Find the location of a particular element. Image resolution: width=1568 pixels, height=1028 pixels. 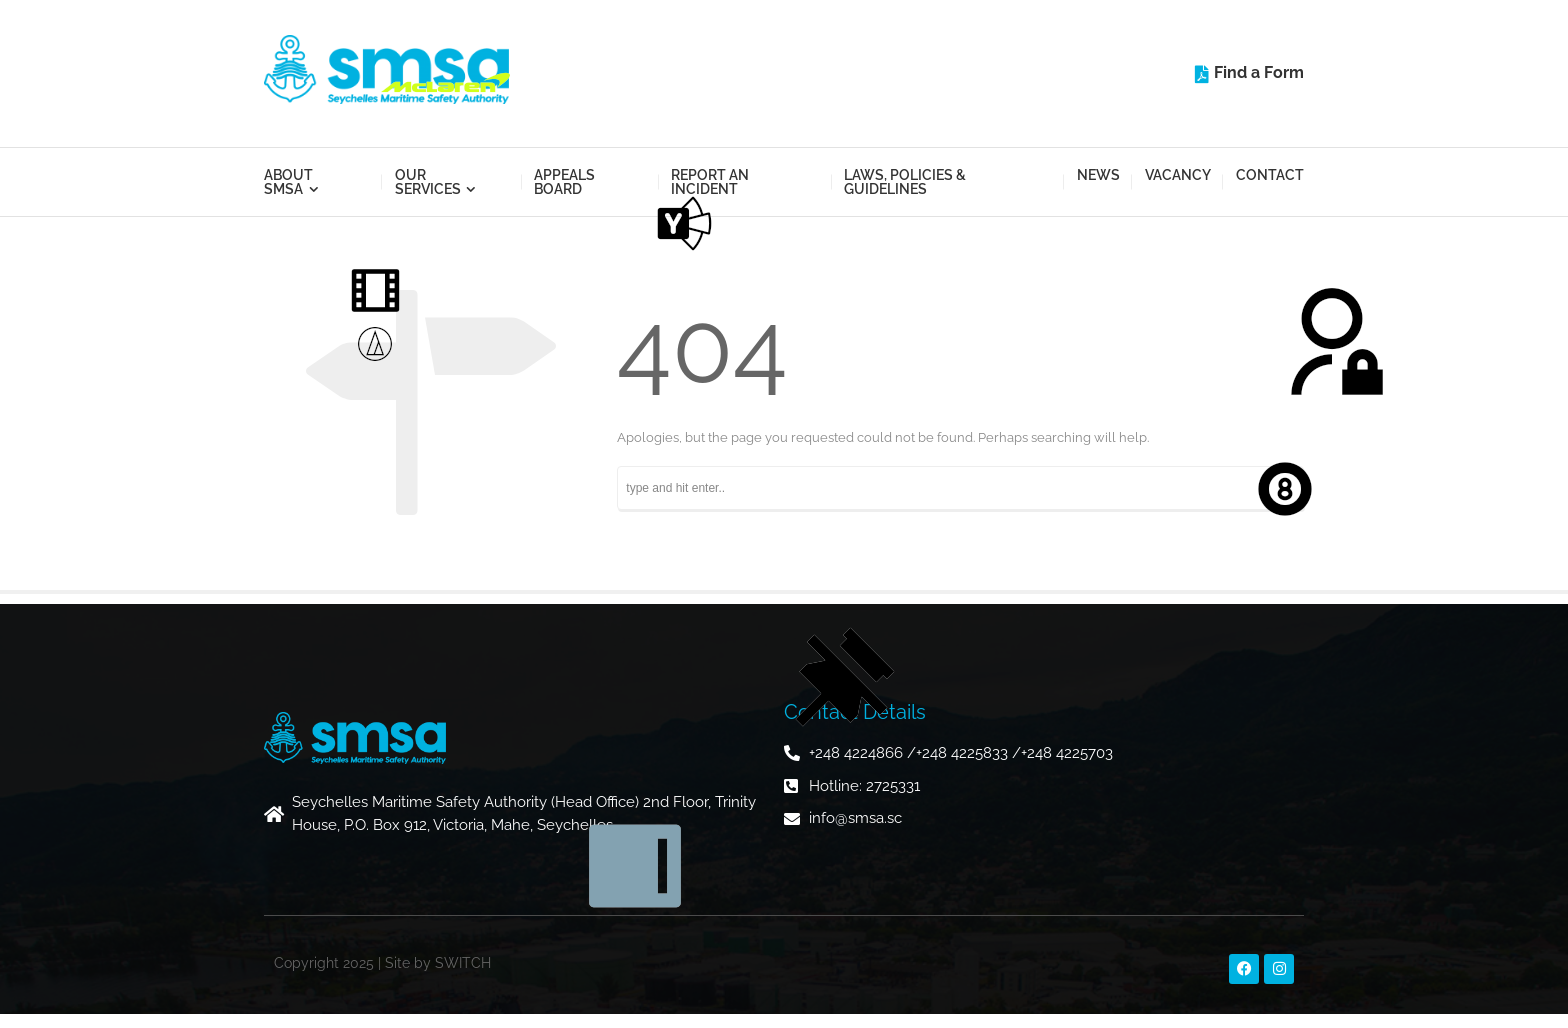

open Yammer enterprise social network is located at coordinates (684, 223).